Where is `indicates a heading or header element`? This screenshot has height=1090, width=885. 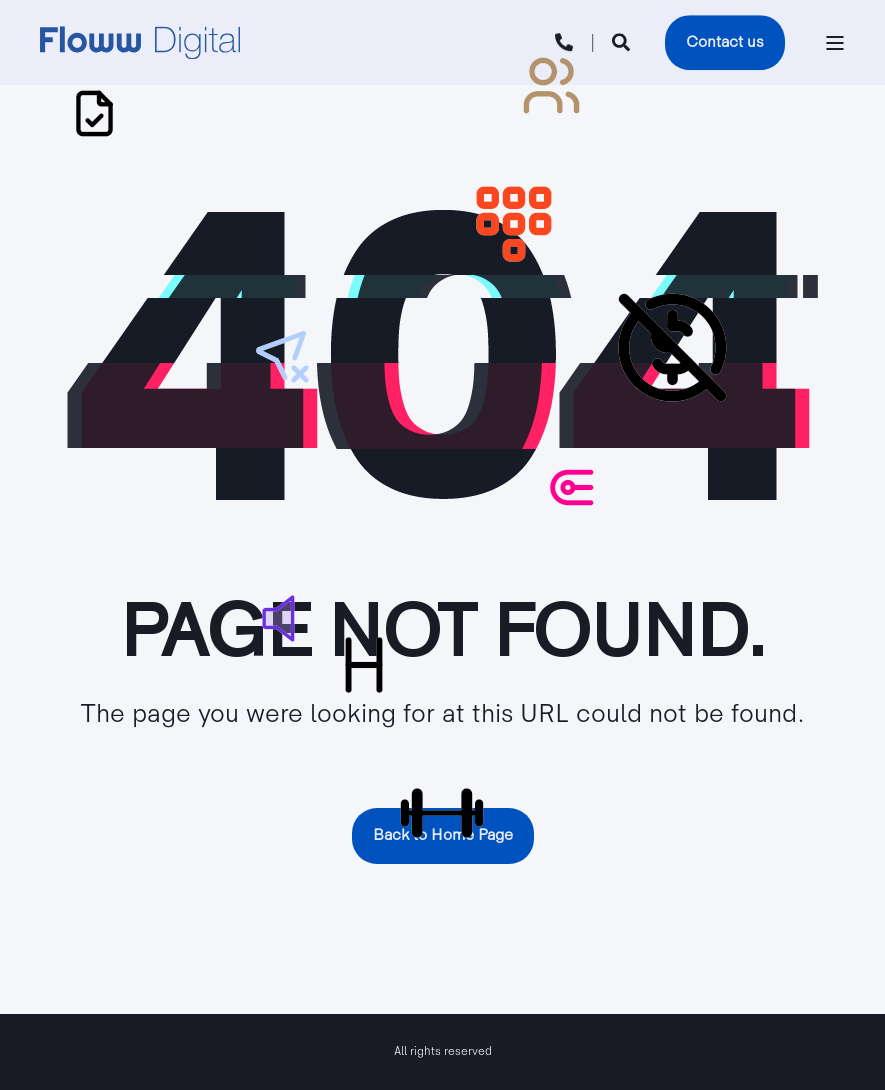 indicates a heading or header element is located at coordinates (364, 665).